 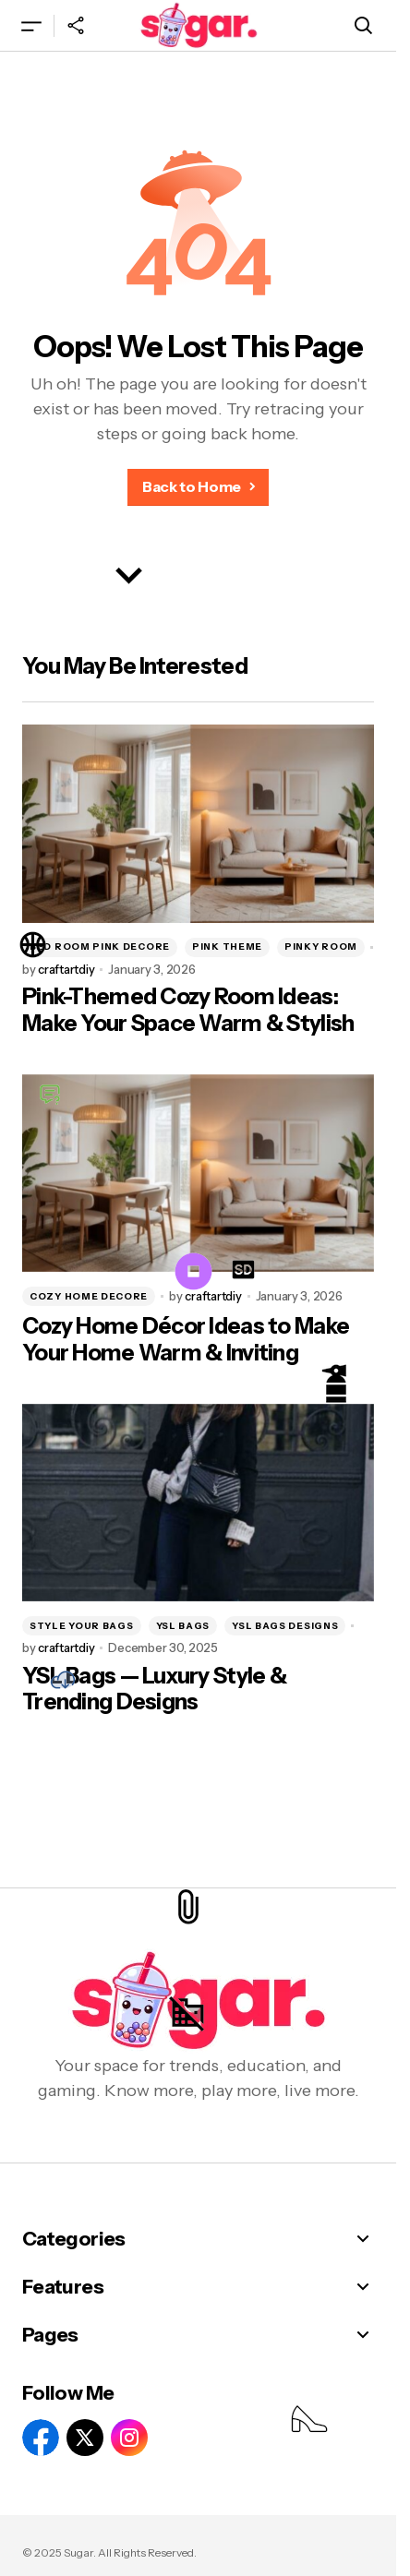 What do you see at coordinates (63, 1680) in the screenshot?
I see `download file from cloud storage` at bounding box center [63, 1680].